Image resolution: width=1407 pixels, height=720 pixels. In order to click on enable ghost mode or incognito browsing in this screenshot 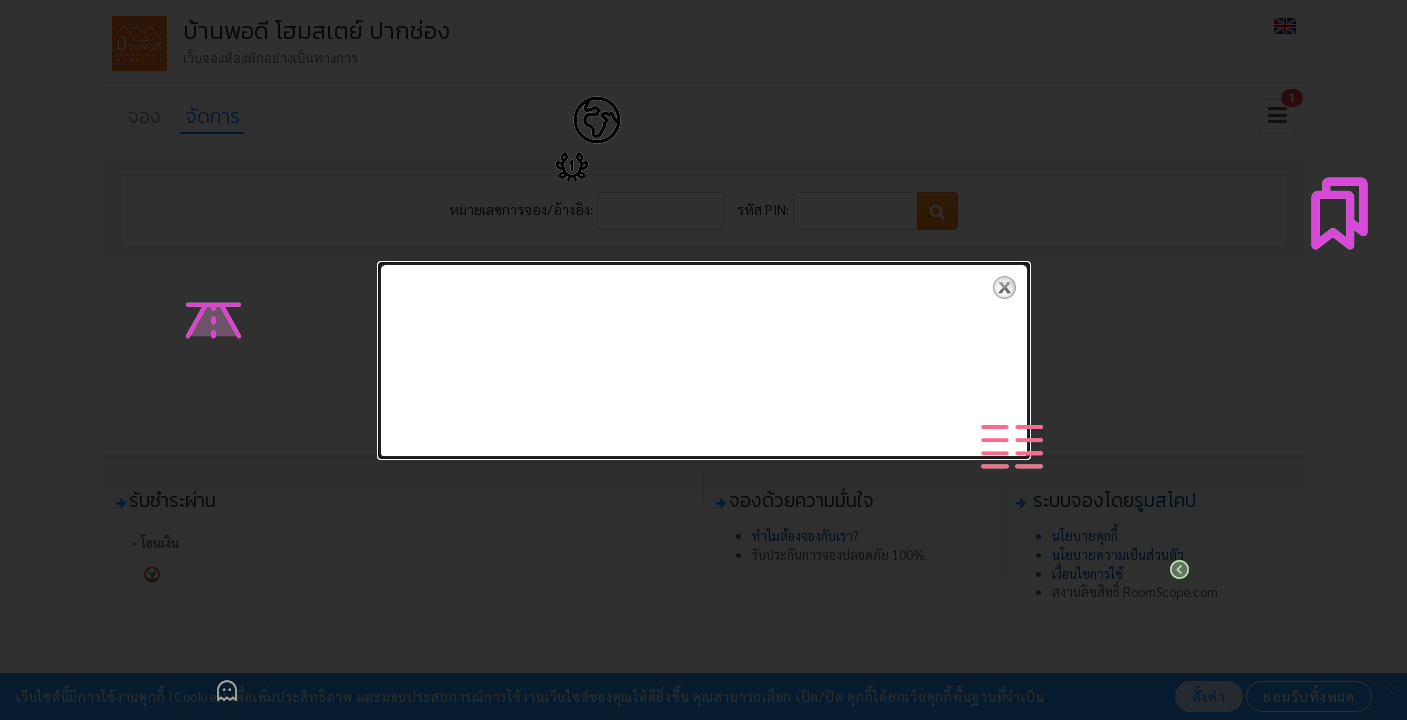, I will do `click(227, 691)`.